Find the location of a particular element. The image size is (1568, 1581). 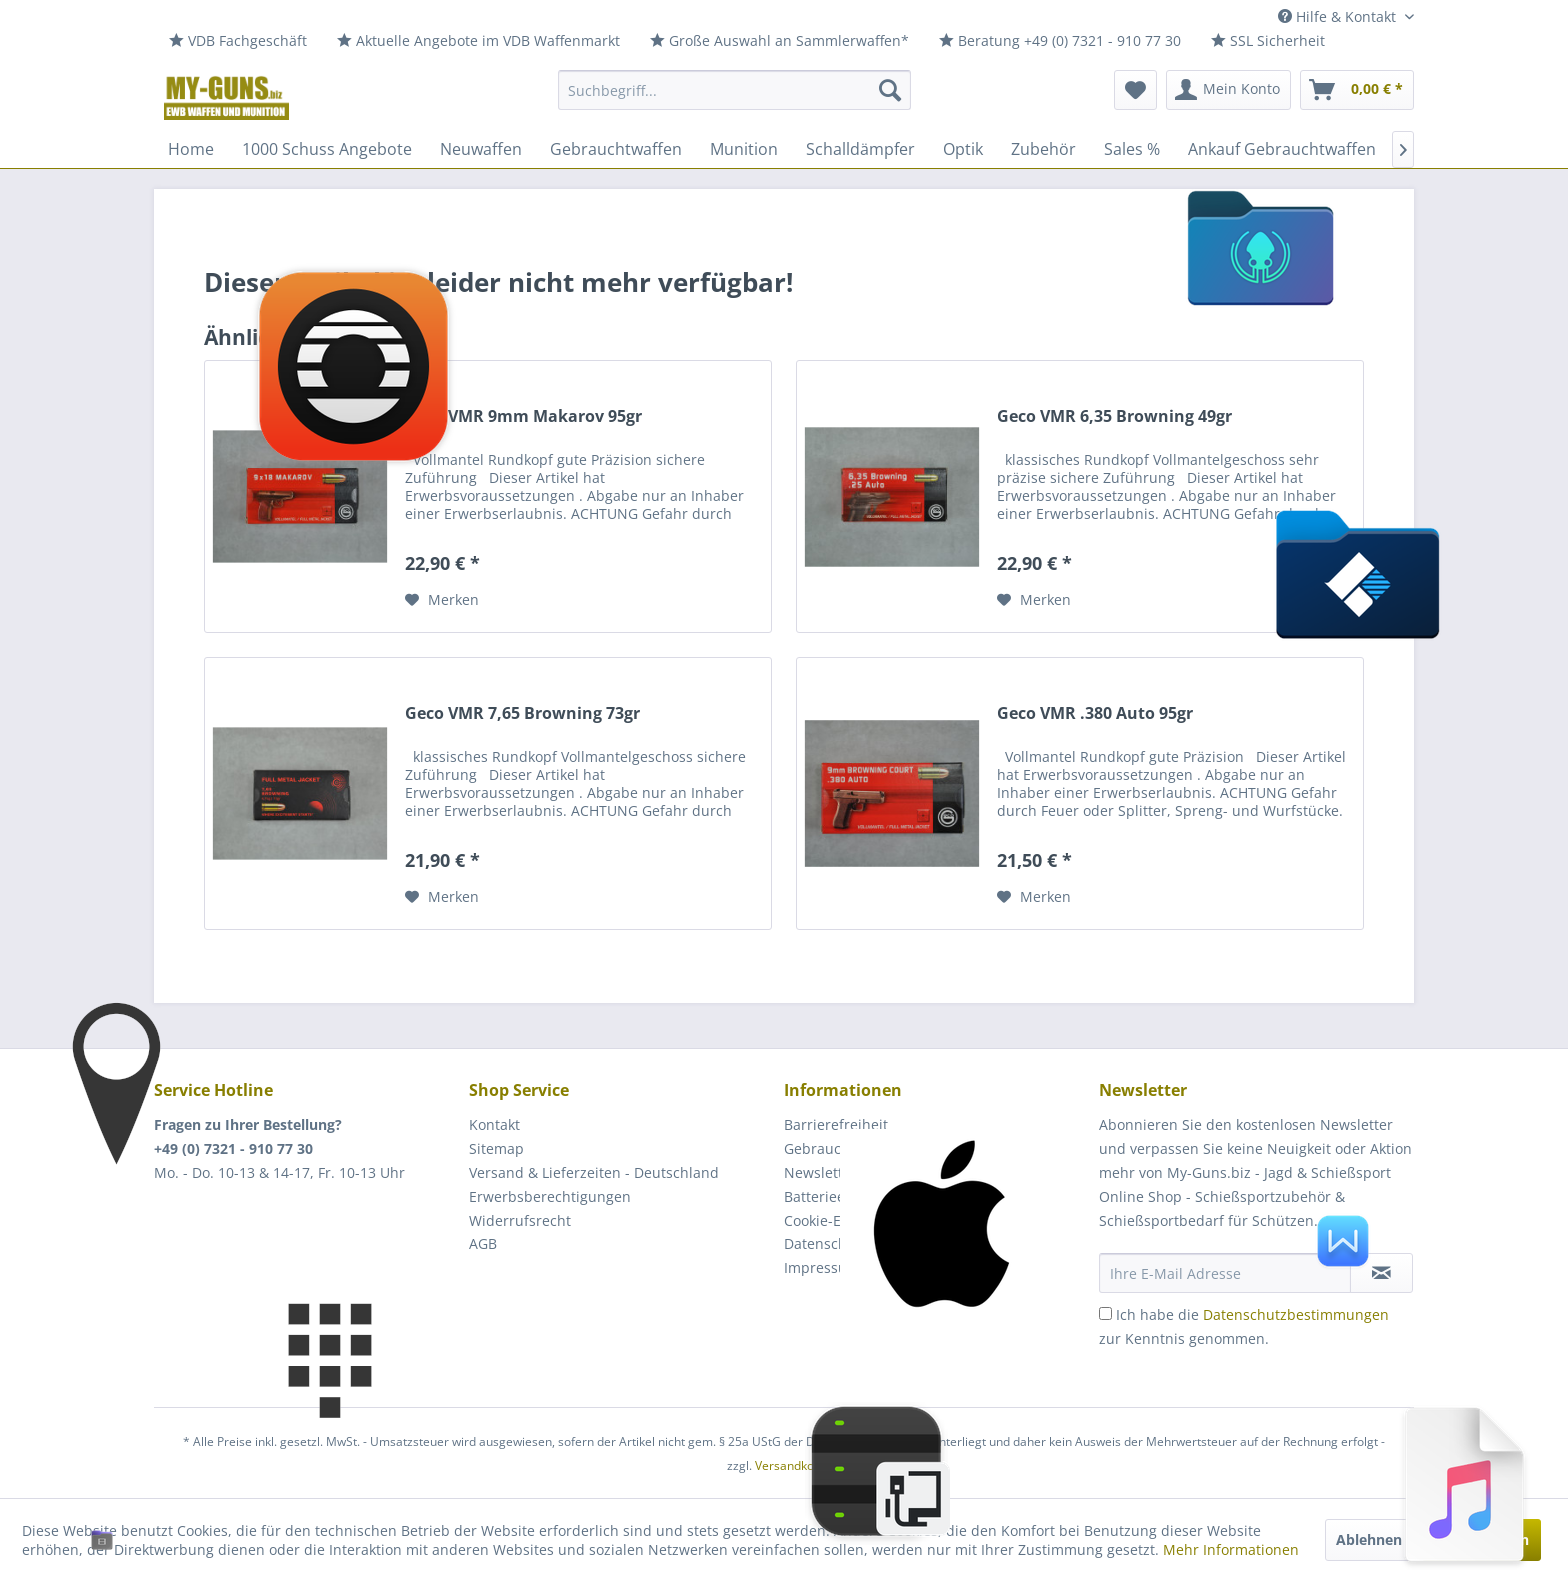

launch aperture desk job game is located at coordinates (353, 366).